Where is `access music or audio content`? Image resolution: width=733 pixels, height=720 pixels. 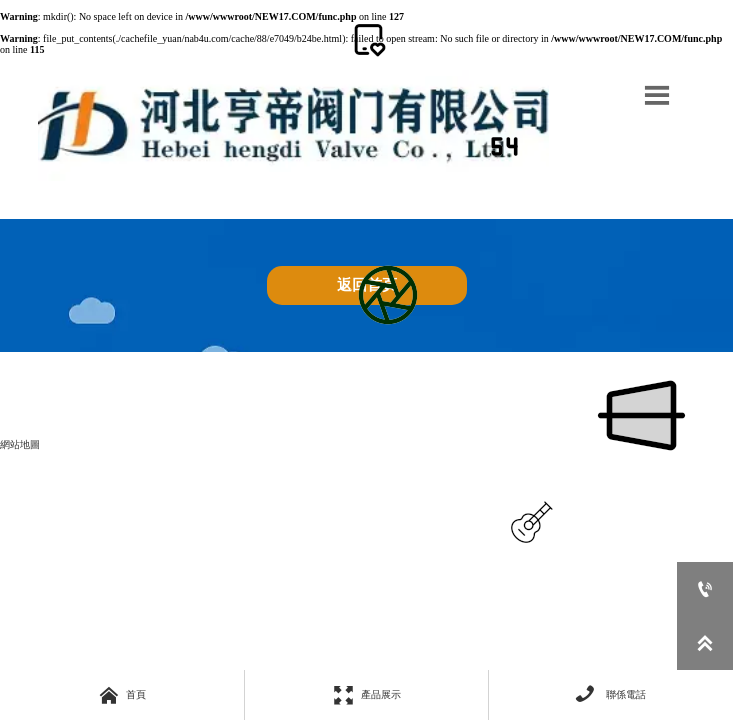
access music or audio content is located at coordinates (531, 522).